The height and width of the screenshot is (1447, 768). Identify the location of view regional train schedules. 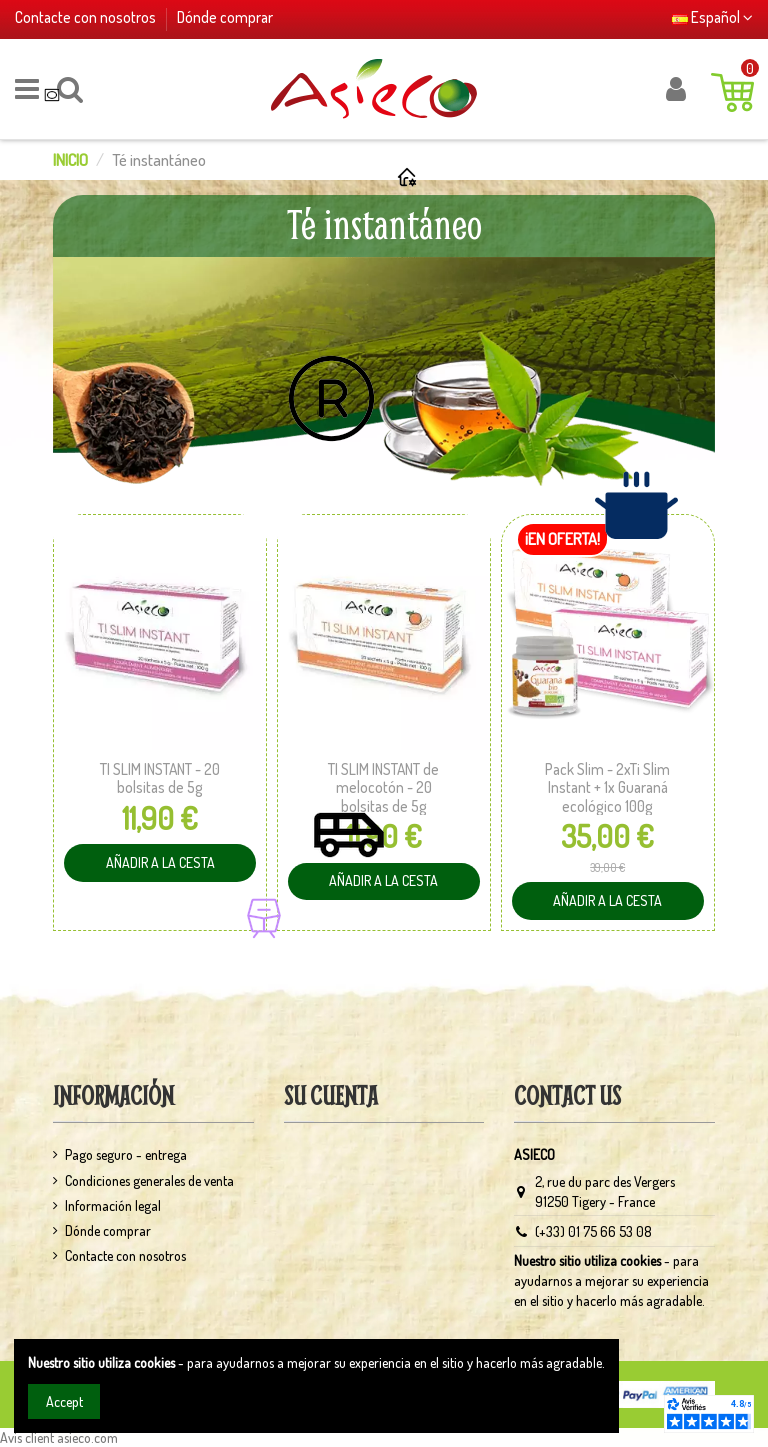
(264, 917).